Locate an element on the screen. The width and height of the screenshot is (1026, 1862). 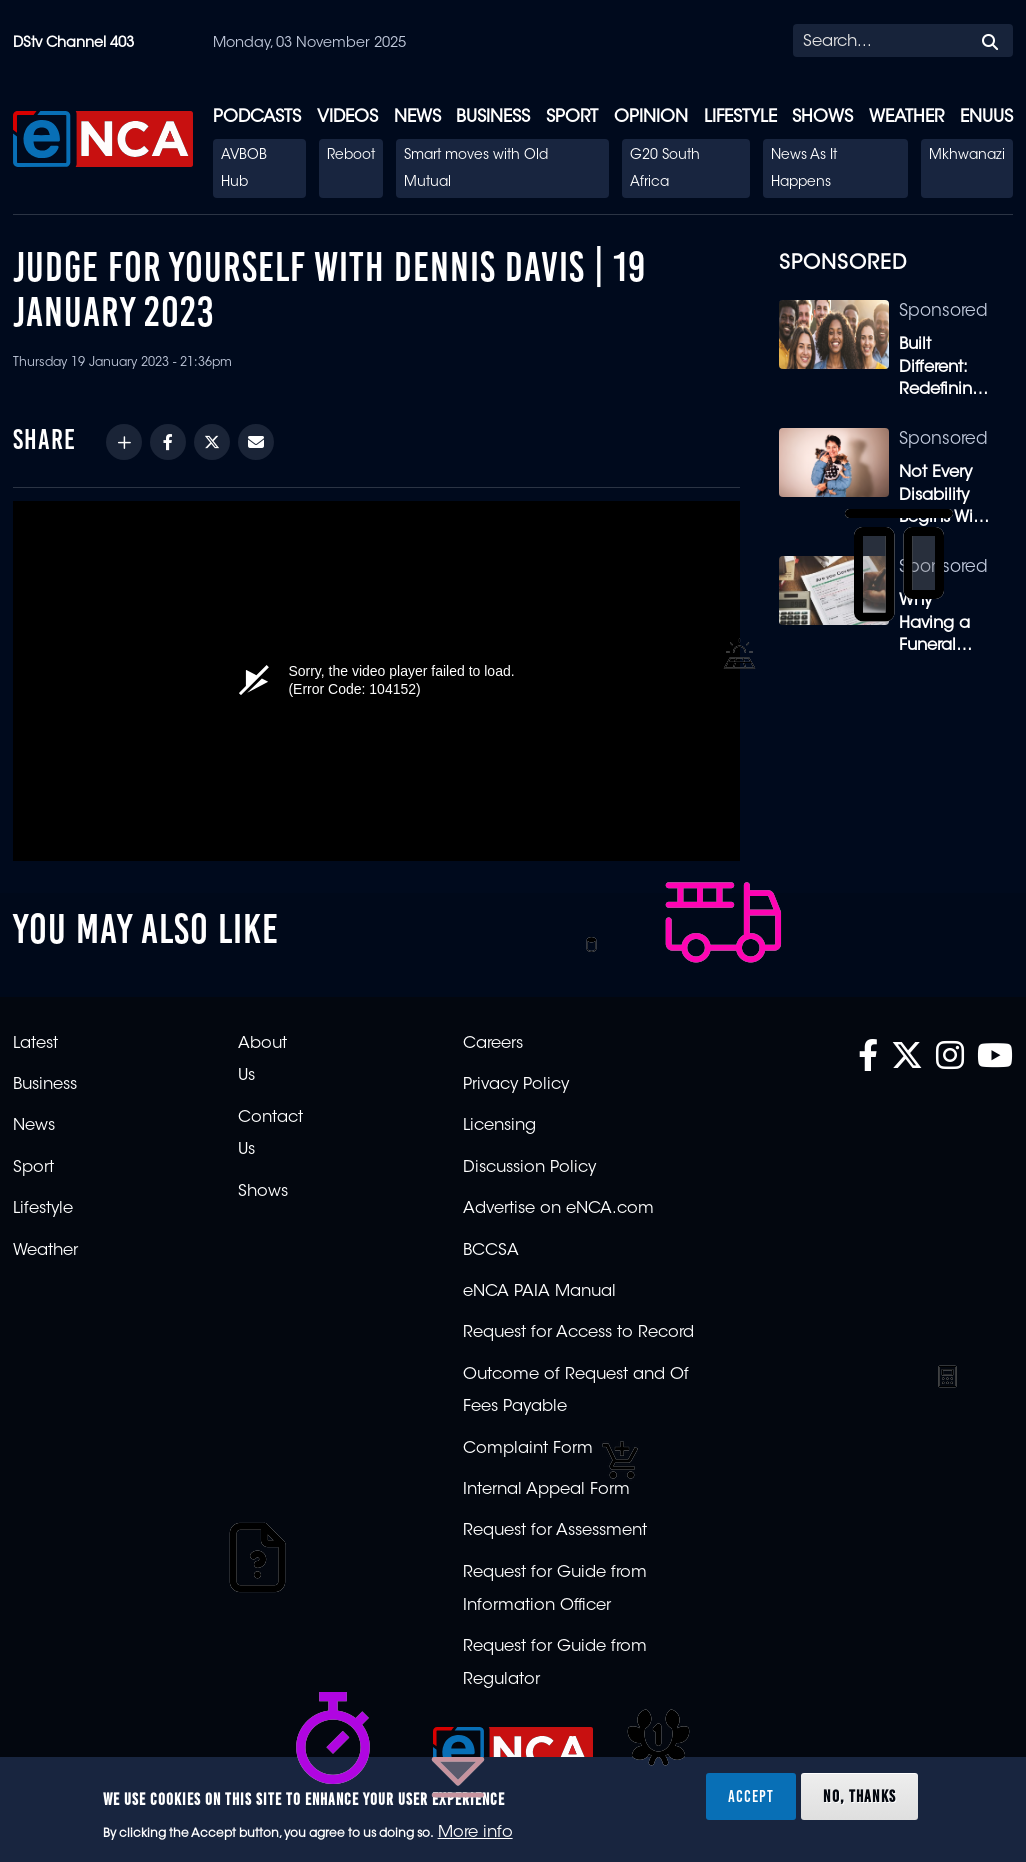
access emergency services information is located at coordinates (719, 916).